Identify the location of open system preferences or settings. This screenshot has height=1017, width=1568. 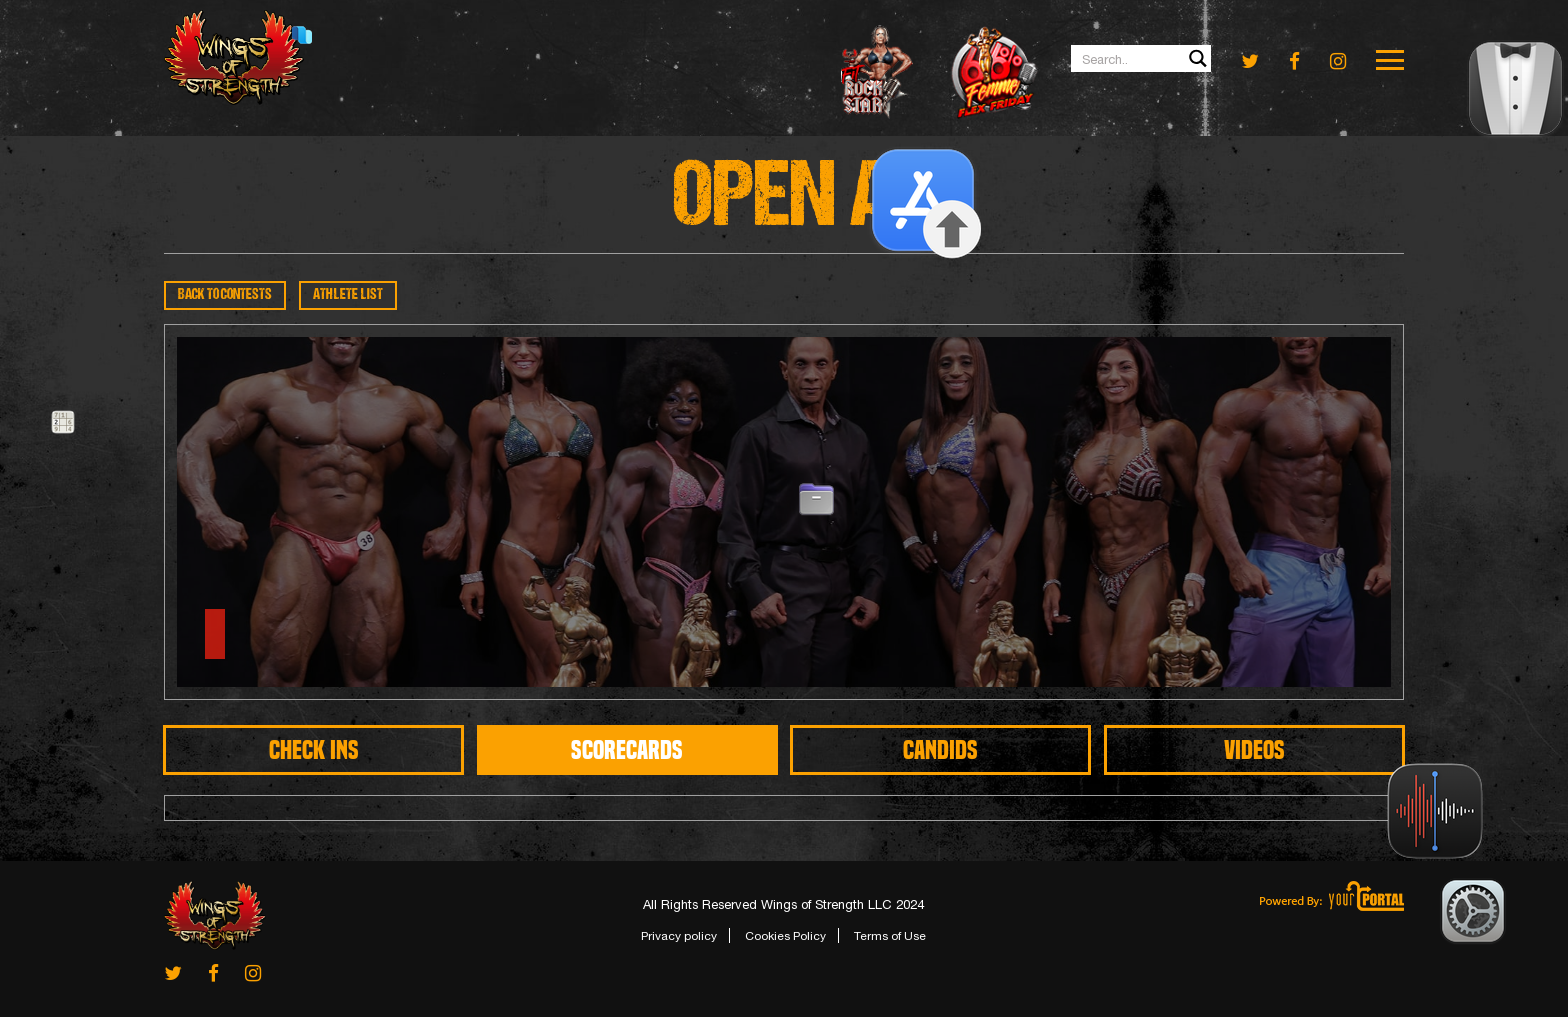
(1473, 911).